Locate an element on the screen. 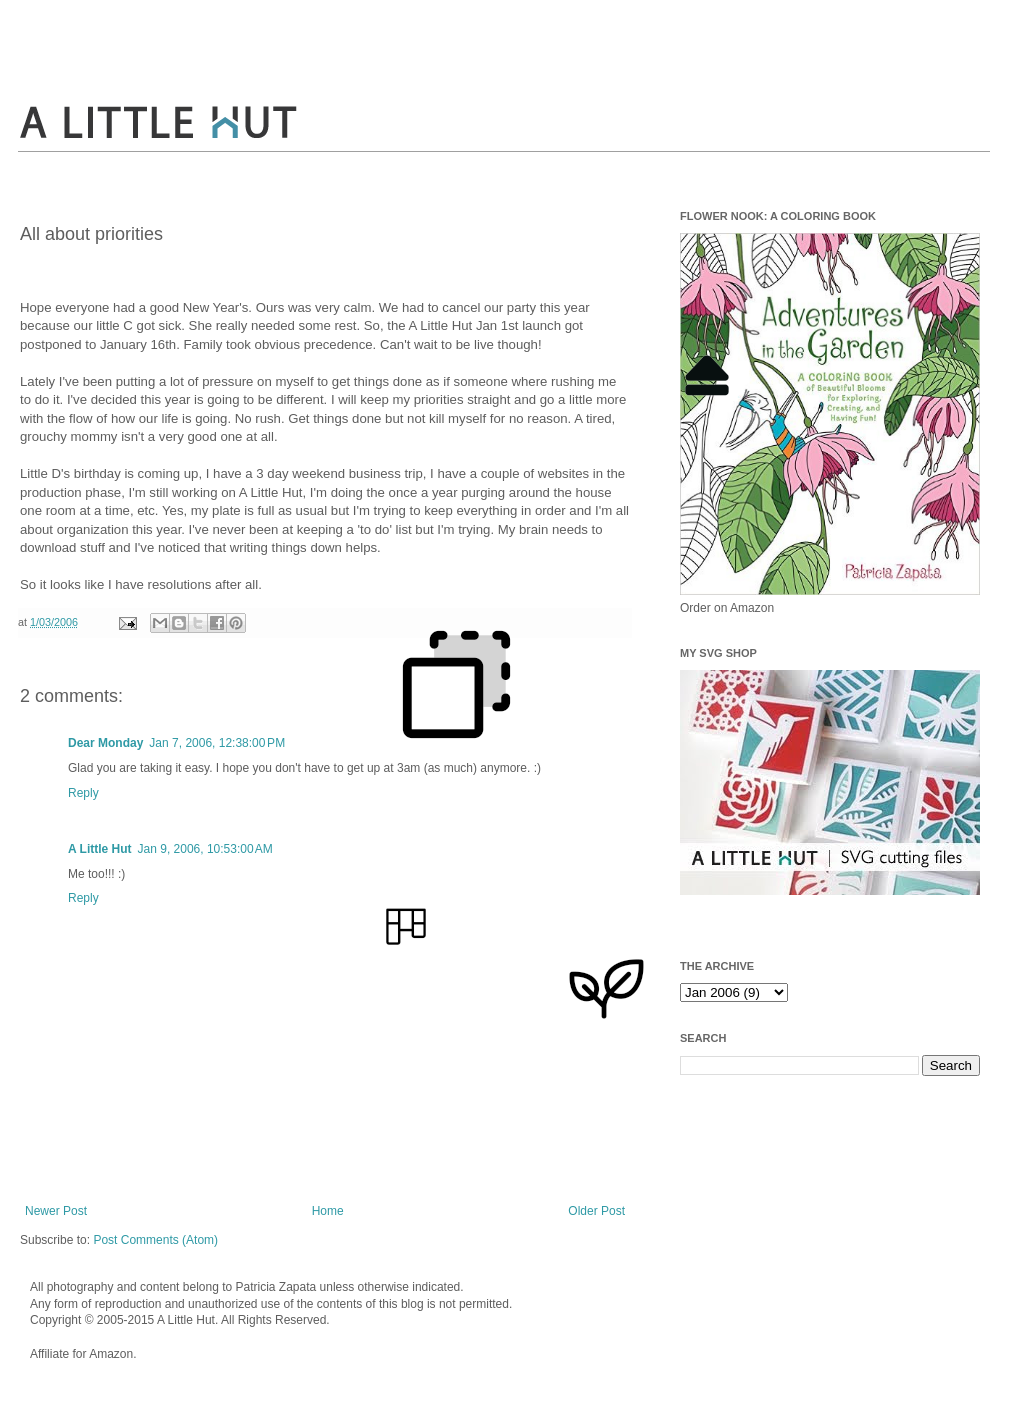 The height and width of the screenshot is (1423, 1010). select background layer is located at coordinates (456, 684).